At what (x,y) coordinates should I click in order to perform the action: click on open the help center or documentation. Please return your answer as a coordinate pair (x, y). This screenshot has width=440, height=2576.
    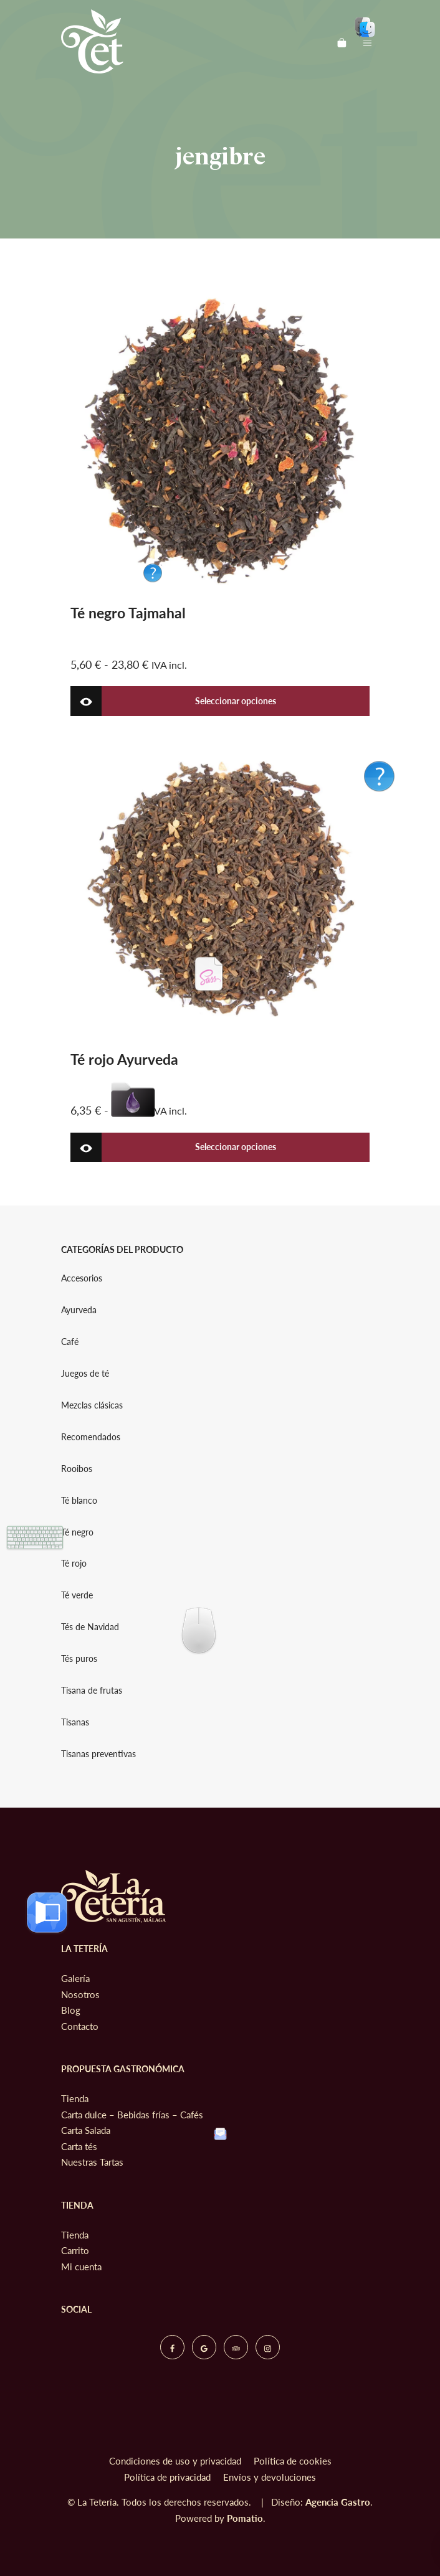
    Looking at the image, I should click on (379, 776).